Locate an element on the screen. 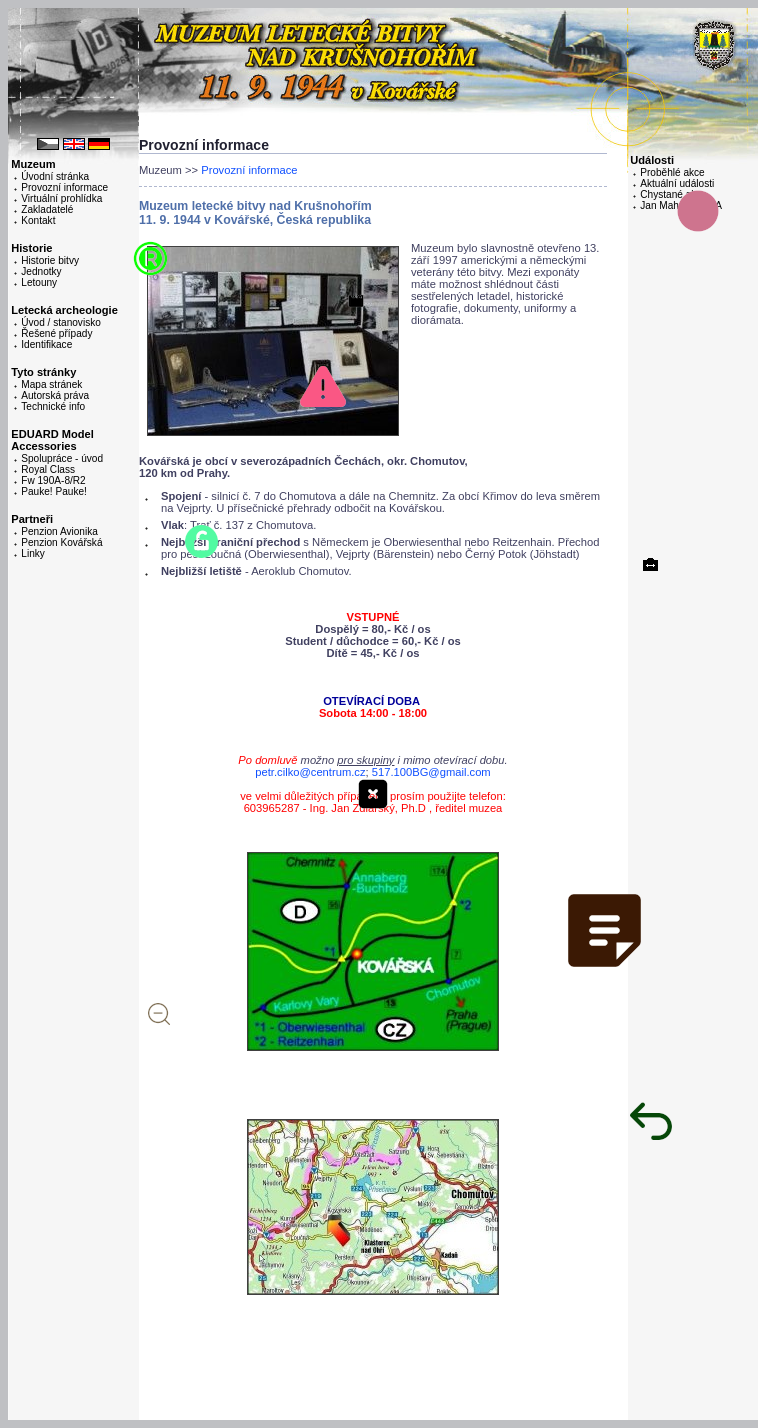 This screenshot has height=1428, width=758. create a new note is located at coordinates (604, 930).